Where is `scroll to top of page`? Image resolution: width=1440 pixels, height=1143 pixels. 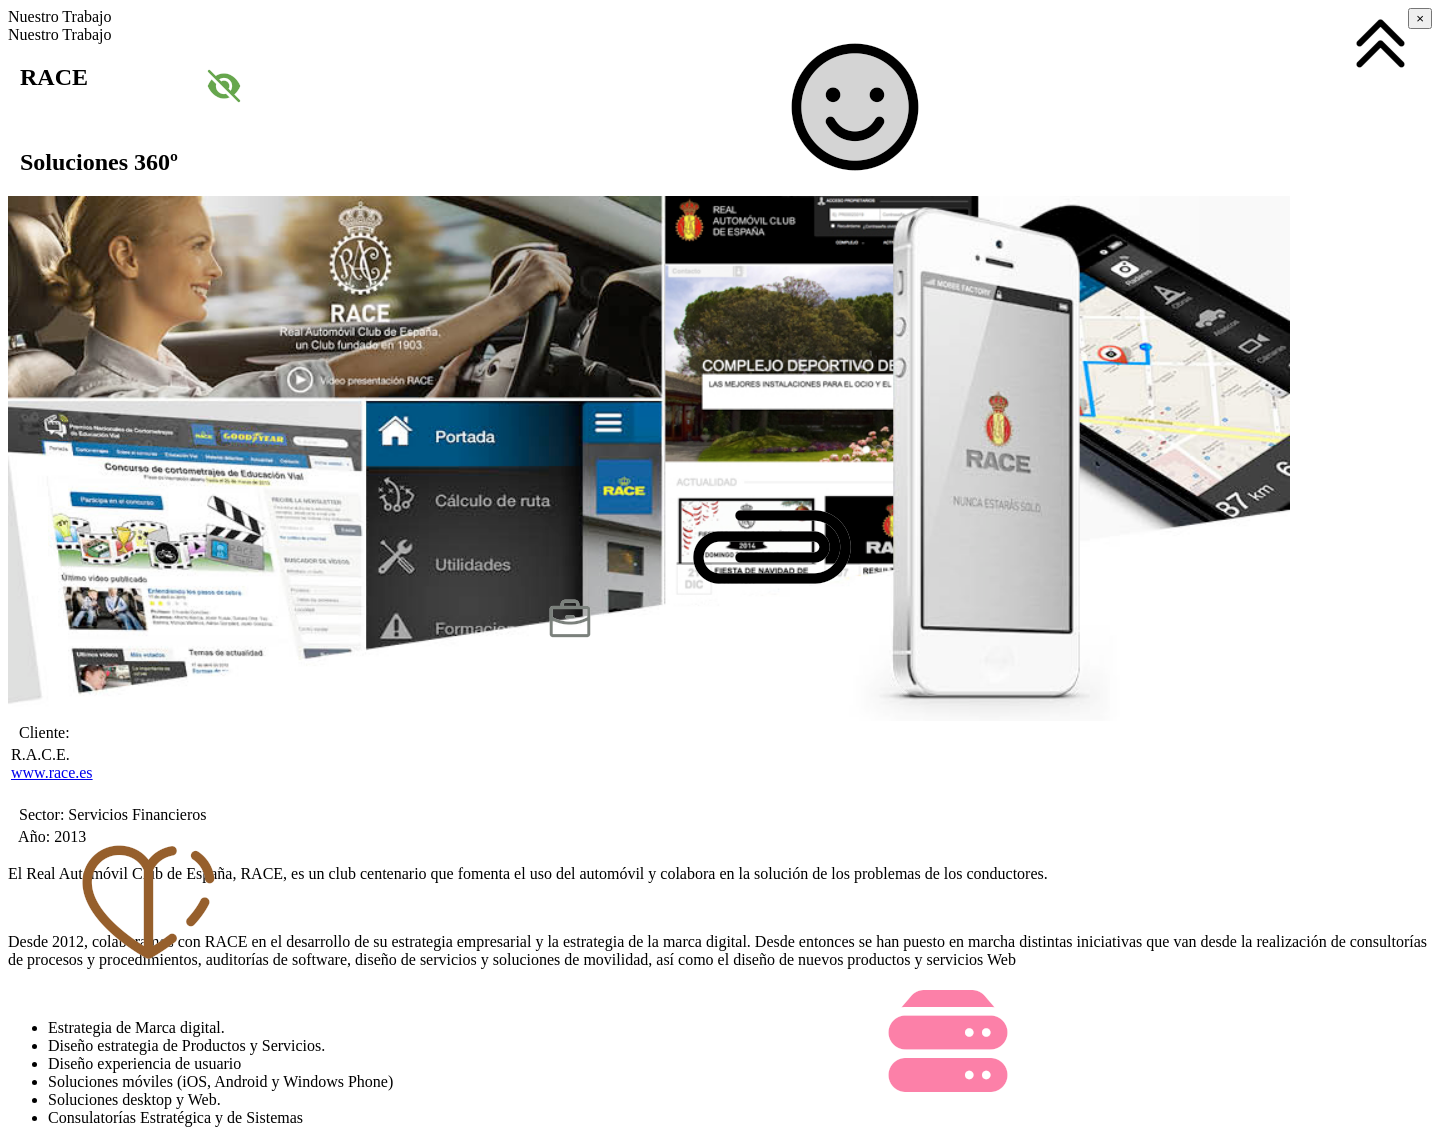
scroll to top of page is located at coordinates (1380, 45).